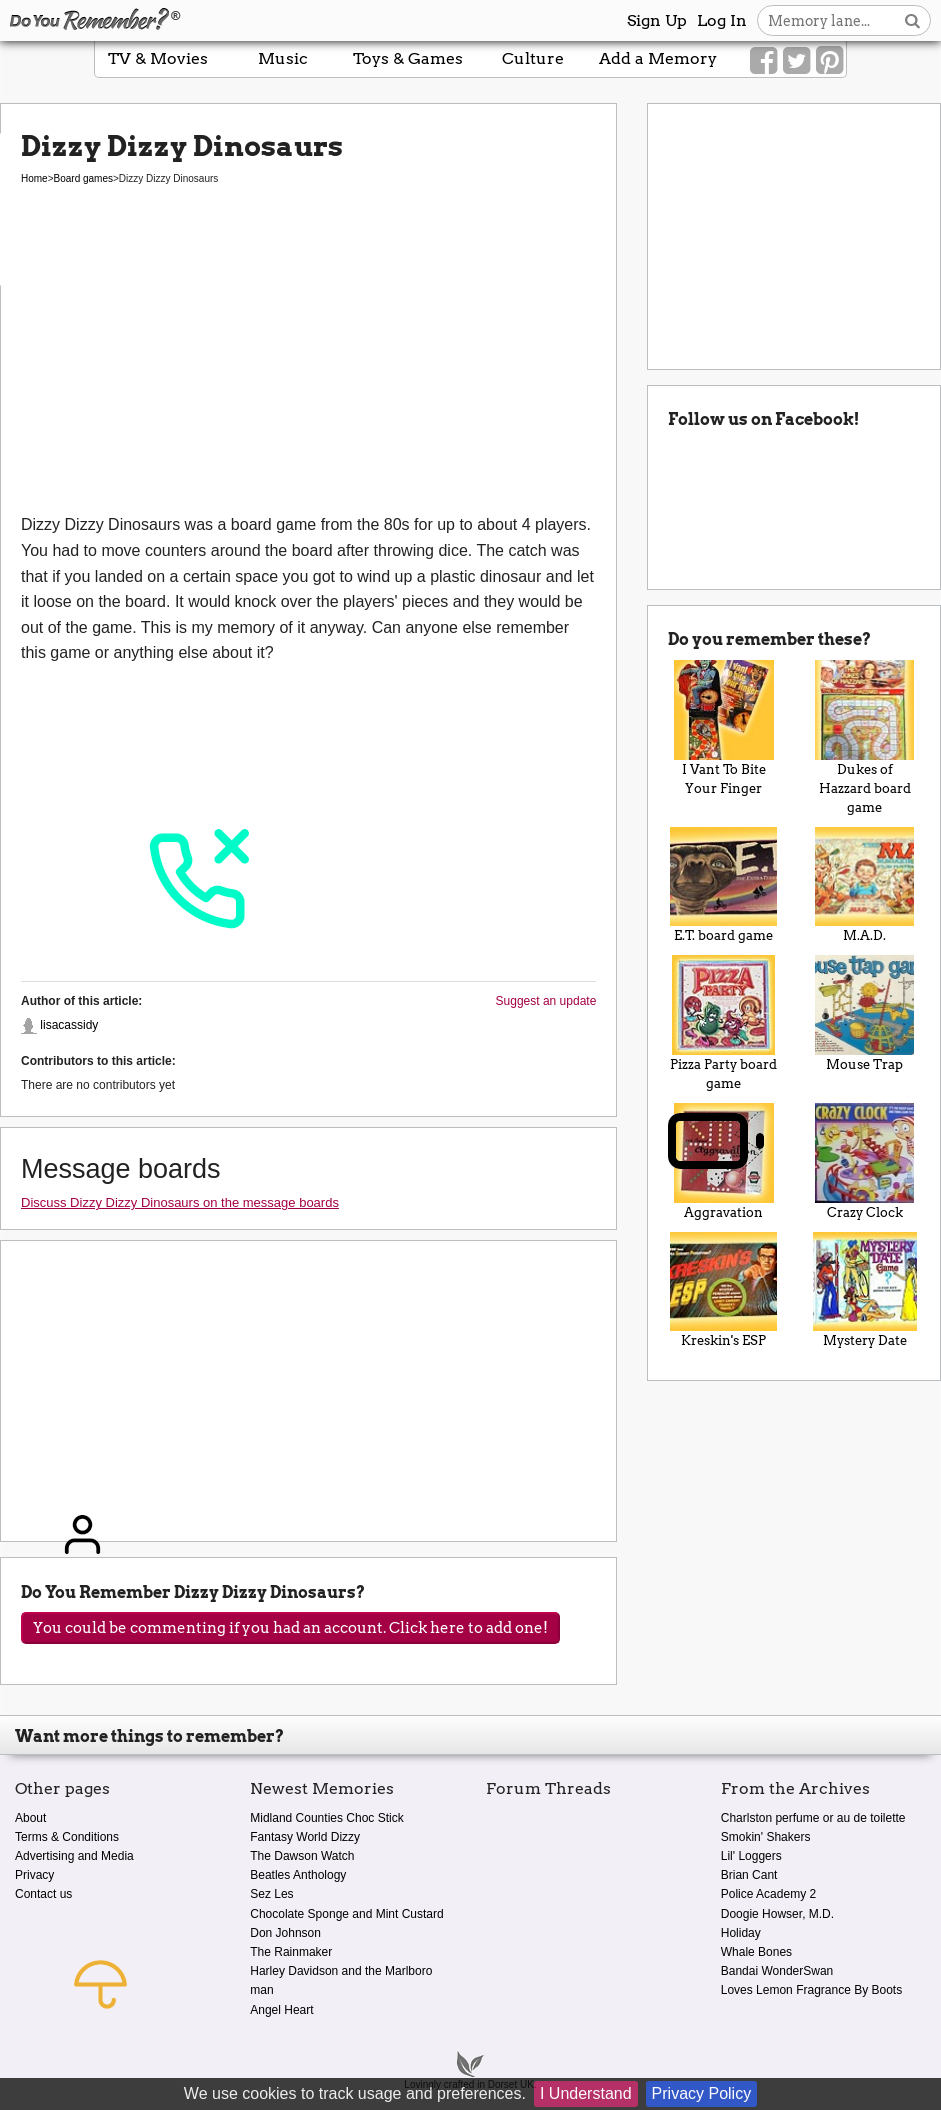  I want to click on indicates a missed phone call, so click(197, 881).